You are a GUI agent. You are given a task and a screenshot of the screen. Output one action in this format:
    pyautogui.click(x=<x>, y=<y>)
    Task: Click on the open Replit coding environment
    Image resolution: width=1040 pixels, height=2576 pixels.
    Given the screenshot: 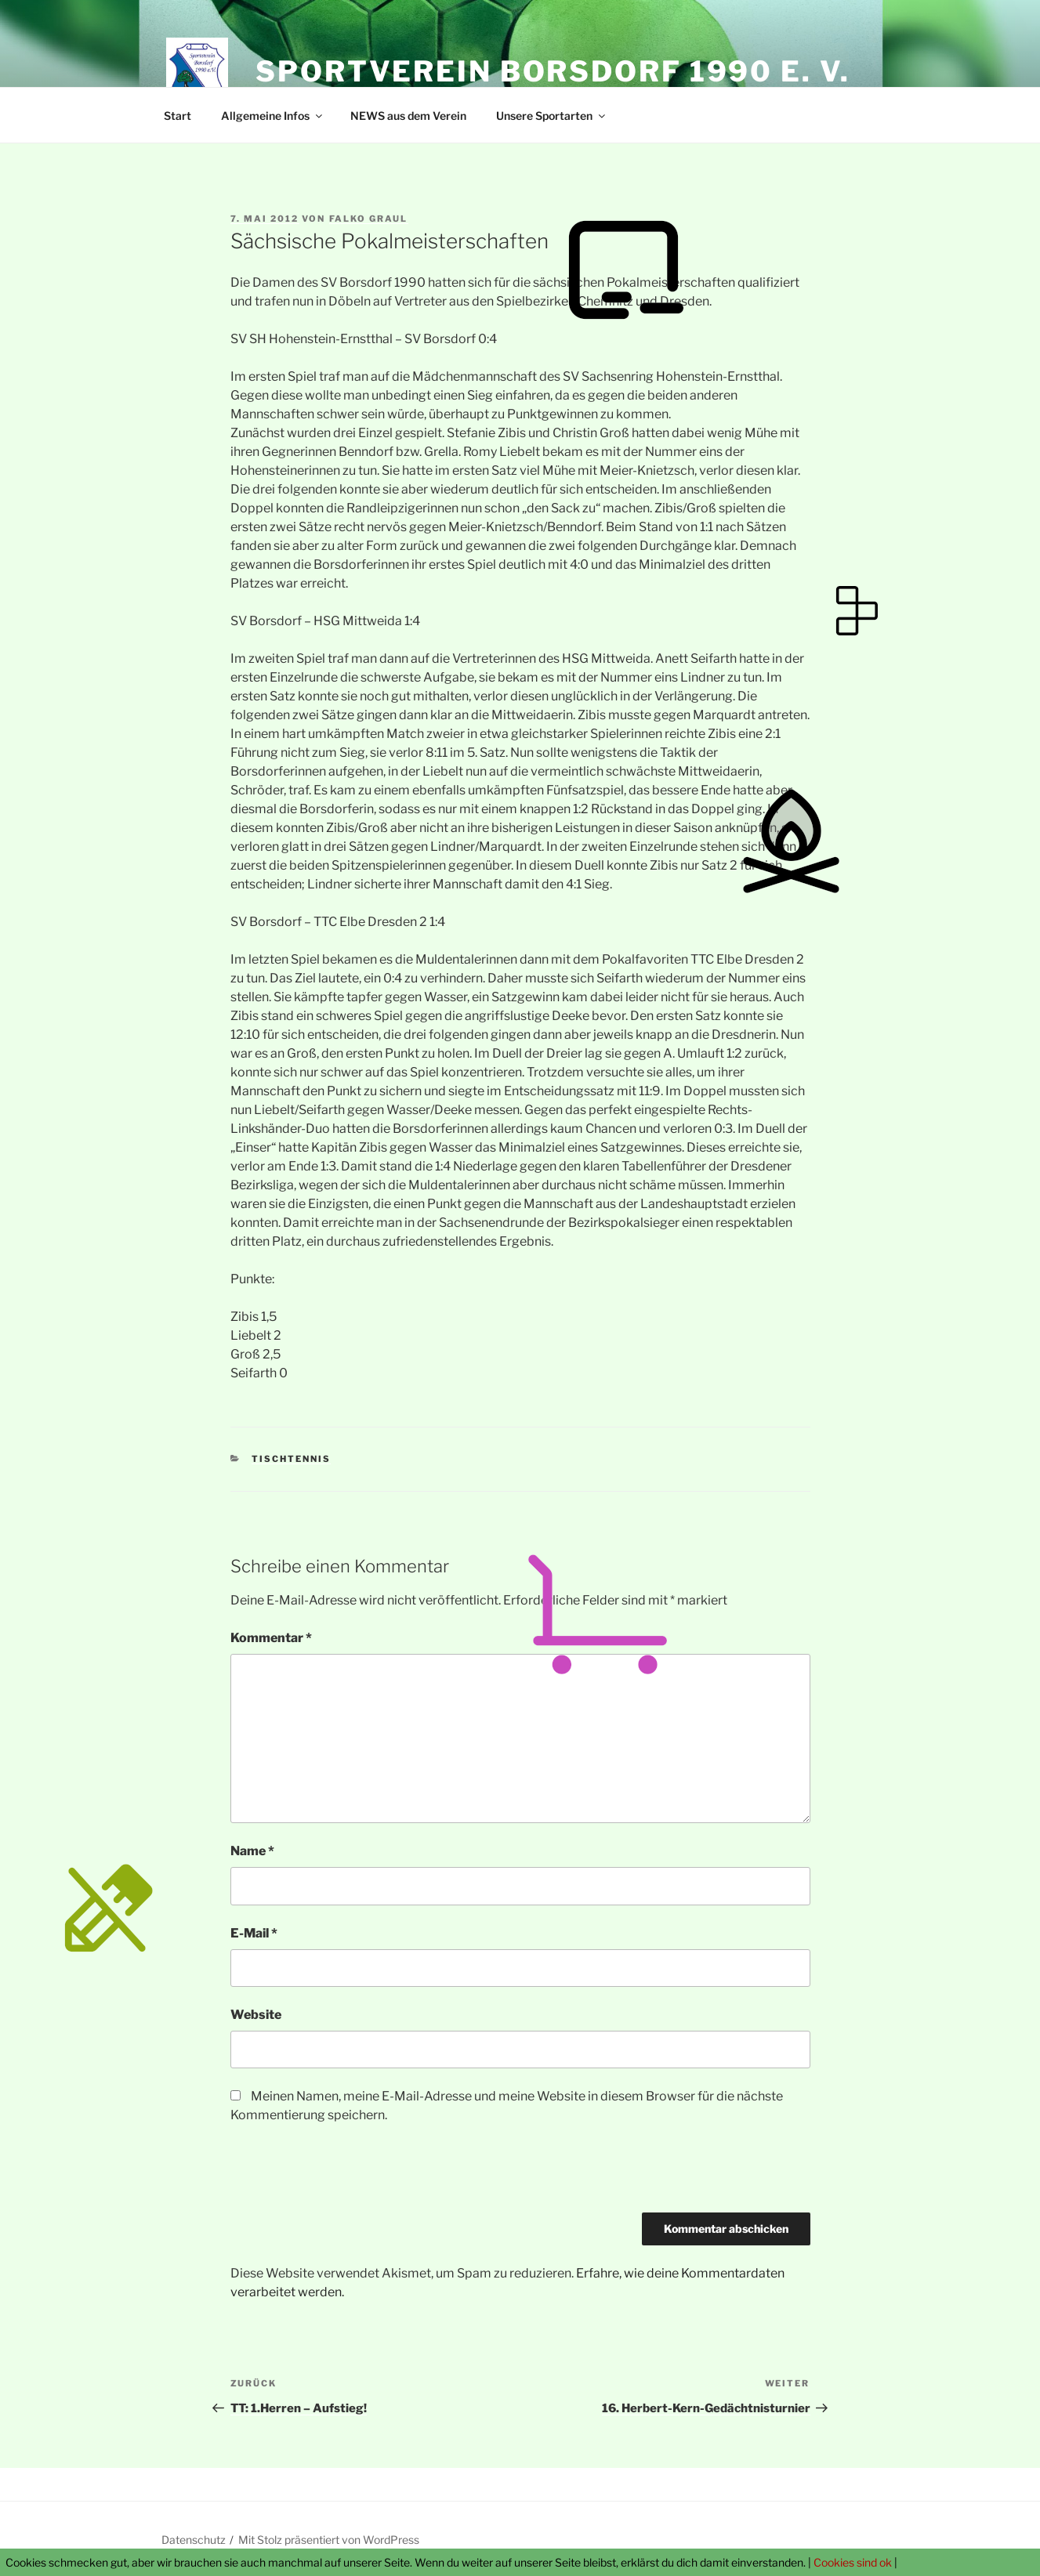 What is the action you would take?
    pyautogui.click(x=853, y=610)
    